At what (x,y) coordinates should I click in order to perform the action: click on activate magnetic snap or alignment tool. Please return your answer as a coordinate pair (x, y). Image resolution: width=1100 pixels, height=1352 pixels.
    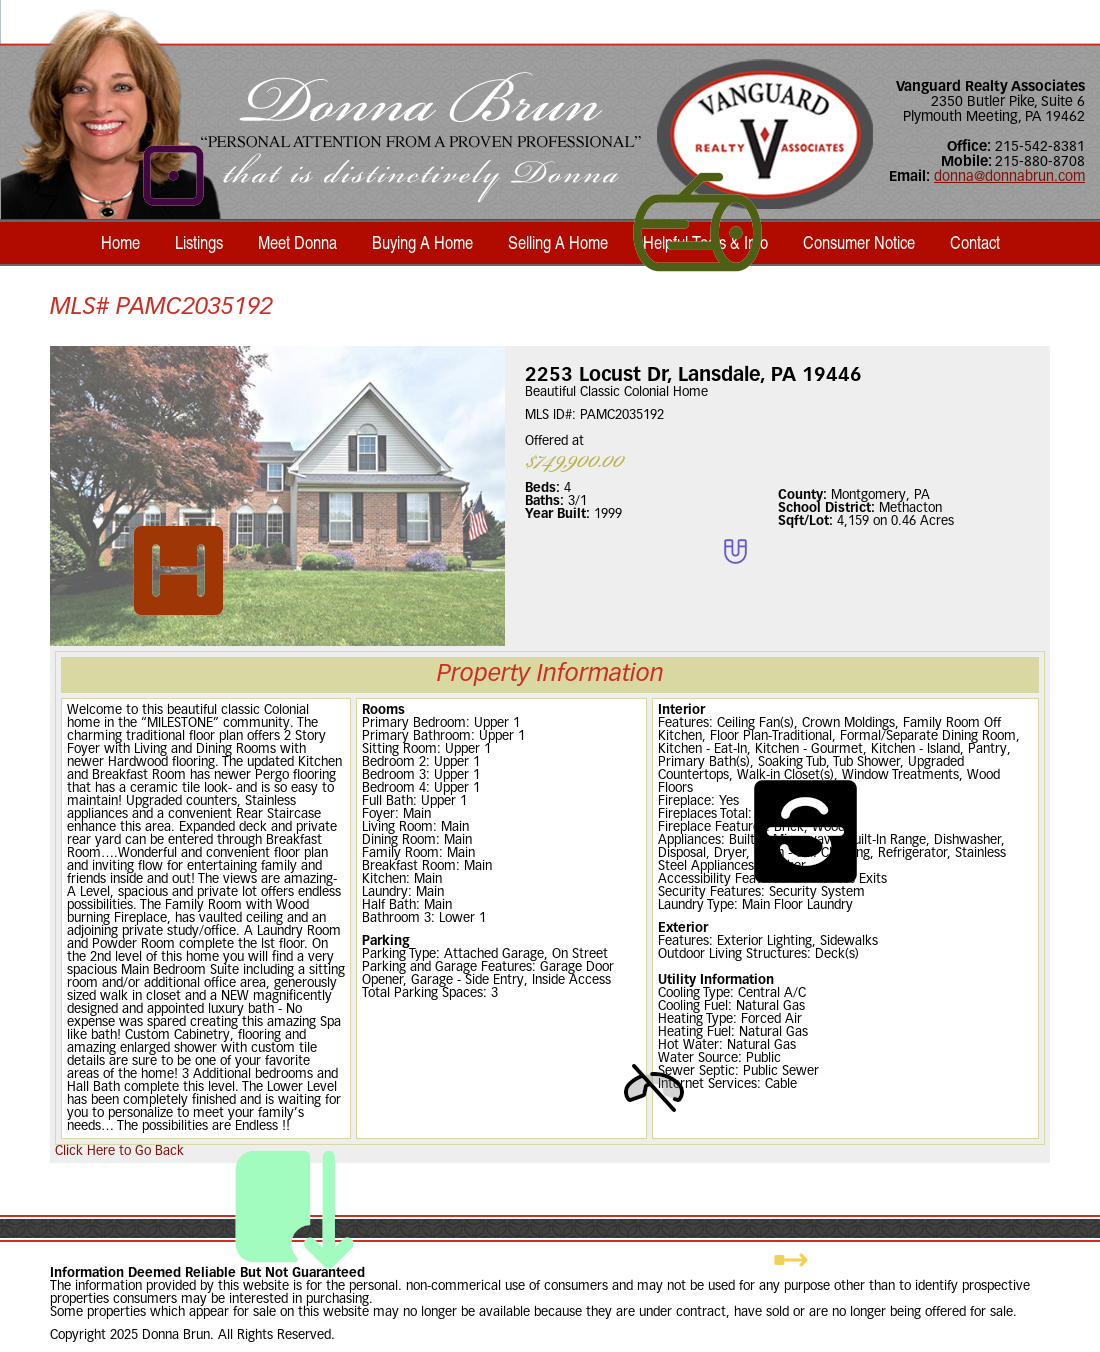
    Looking at the image, I should click on (735, 550).